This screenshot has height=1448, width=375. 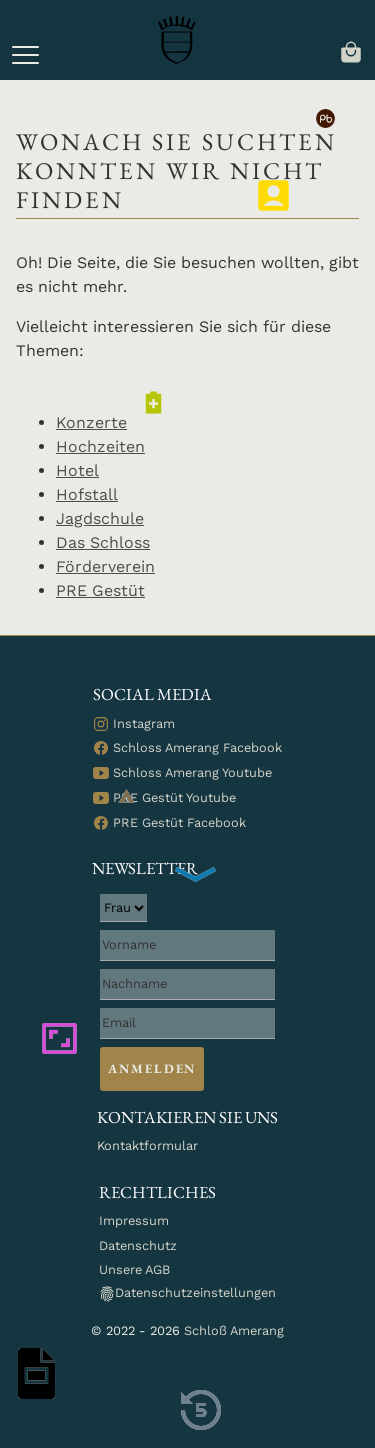 I want to click on rewind 5 seconds, so click(x=201, y=1410).